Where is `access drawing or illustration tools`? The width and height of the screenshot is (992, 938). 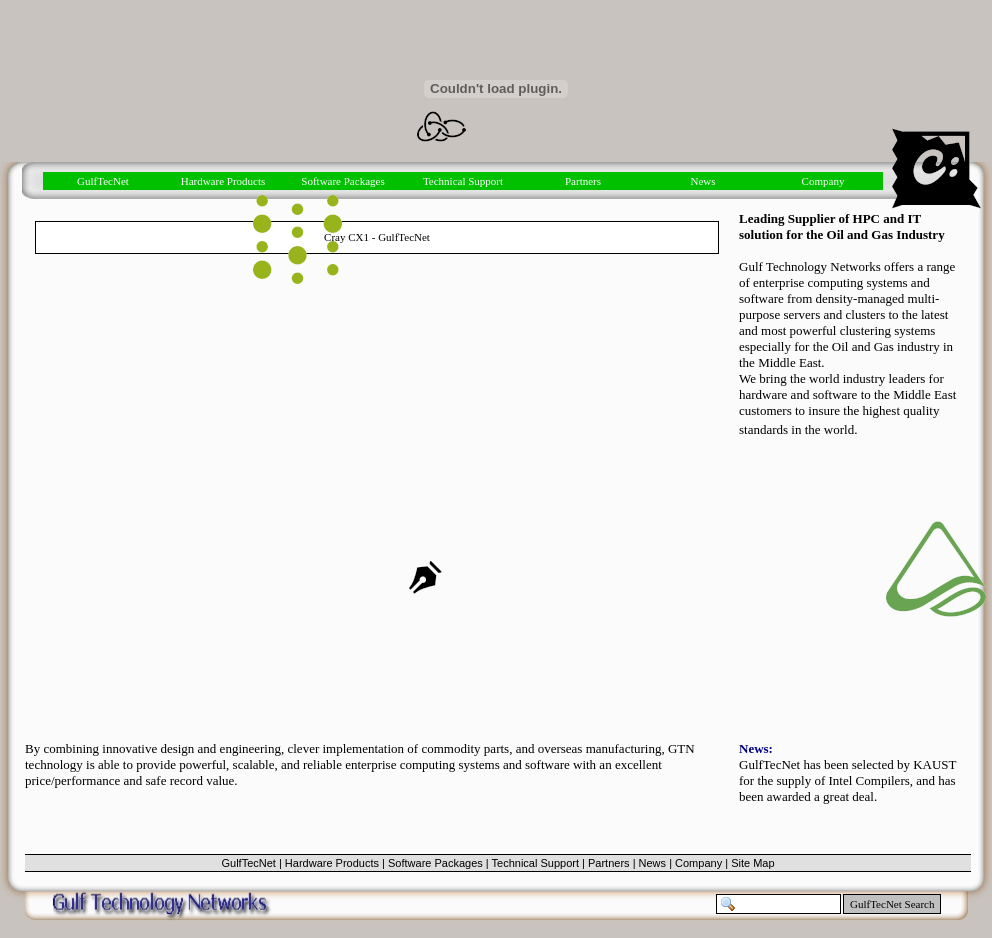
access drawing or illustration tools is located at coordinates (424, 577).